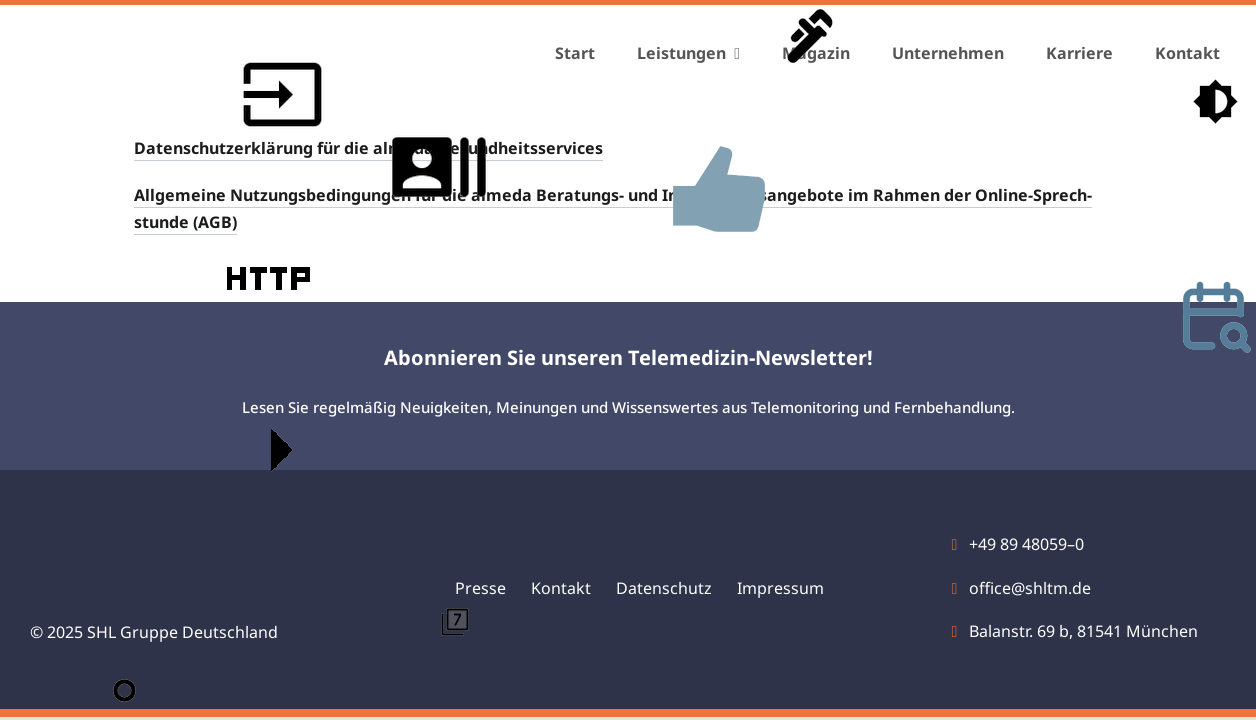 Image resolution: width=1256 pixels, height=720 pixels. Describe the element at coordinates (268, 278) in the screenshot. I see `indicates a web link or URL` at that location.